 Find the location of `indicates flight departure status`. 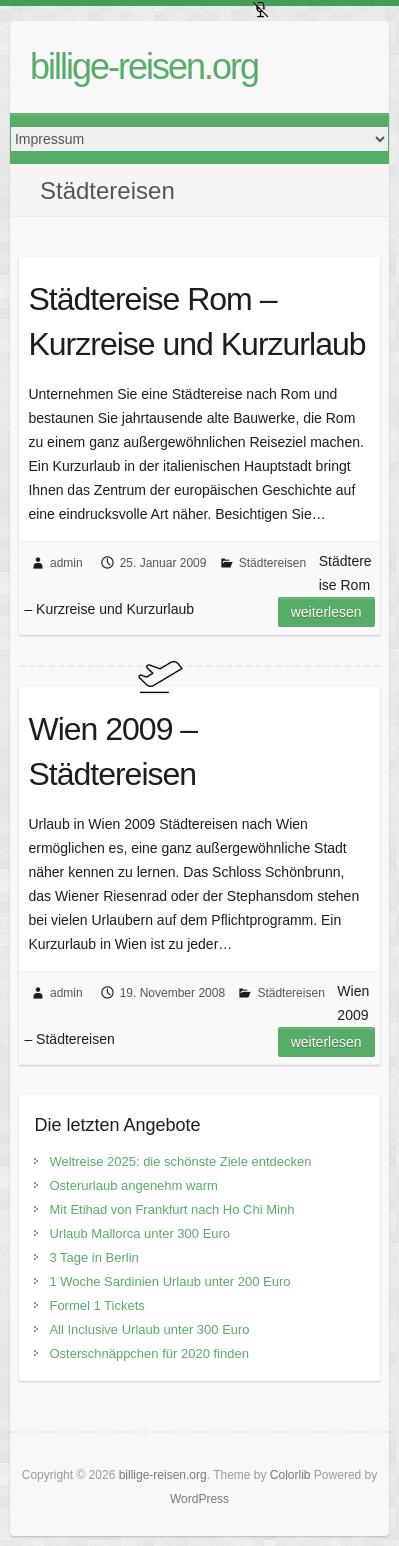

indicates flight departure status is located at coordinates (160, 675).